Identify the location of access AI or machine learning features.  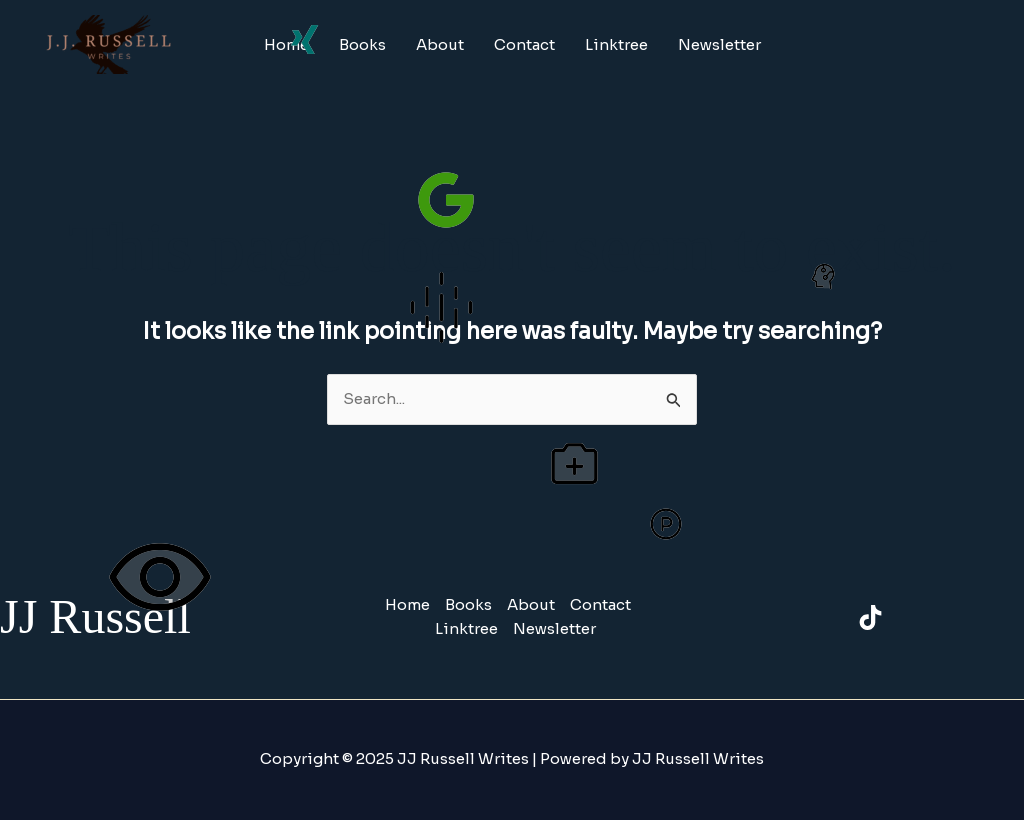
(823, 276).